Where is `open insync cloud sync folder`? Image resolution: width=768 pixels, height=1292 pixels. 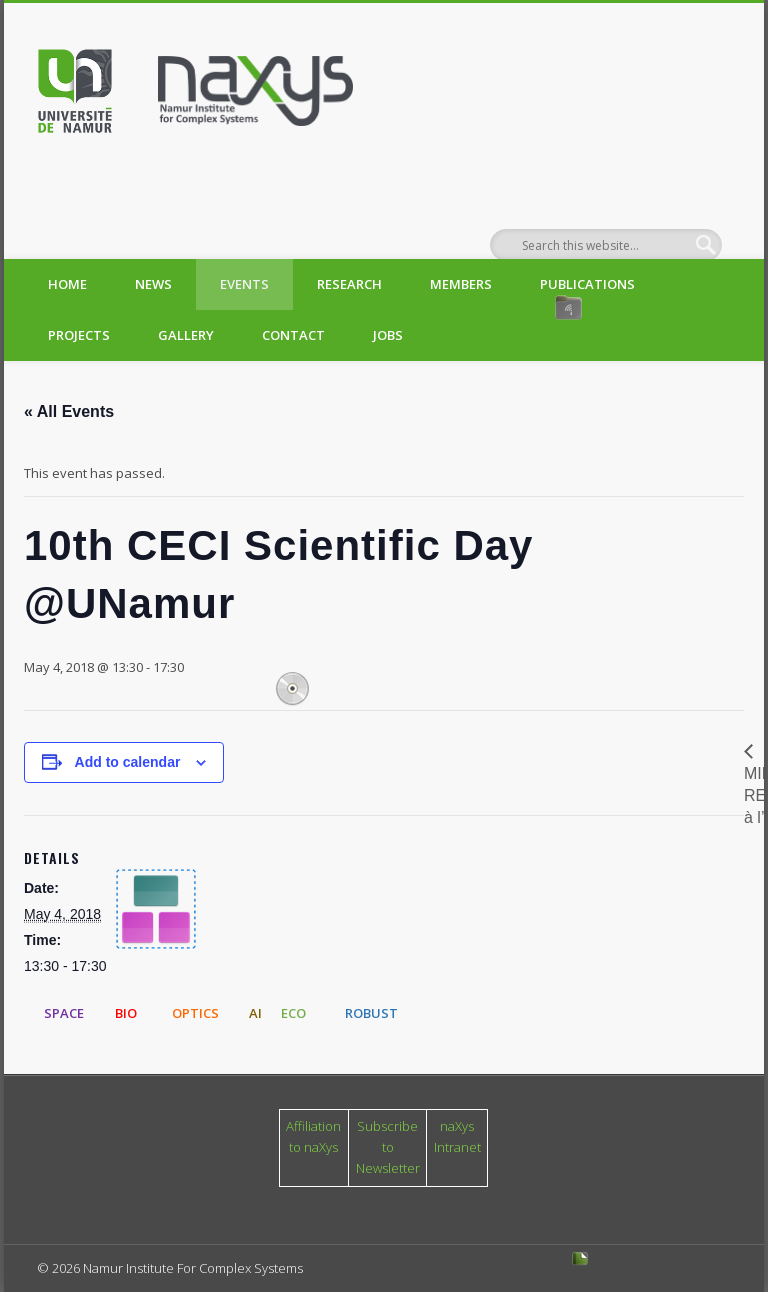
open insync cloud sync folder is located at coordinates (568, 307).